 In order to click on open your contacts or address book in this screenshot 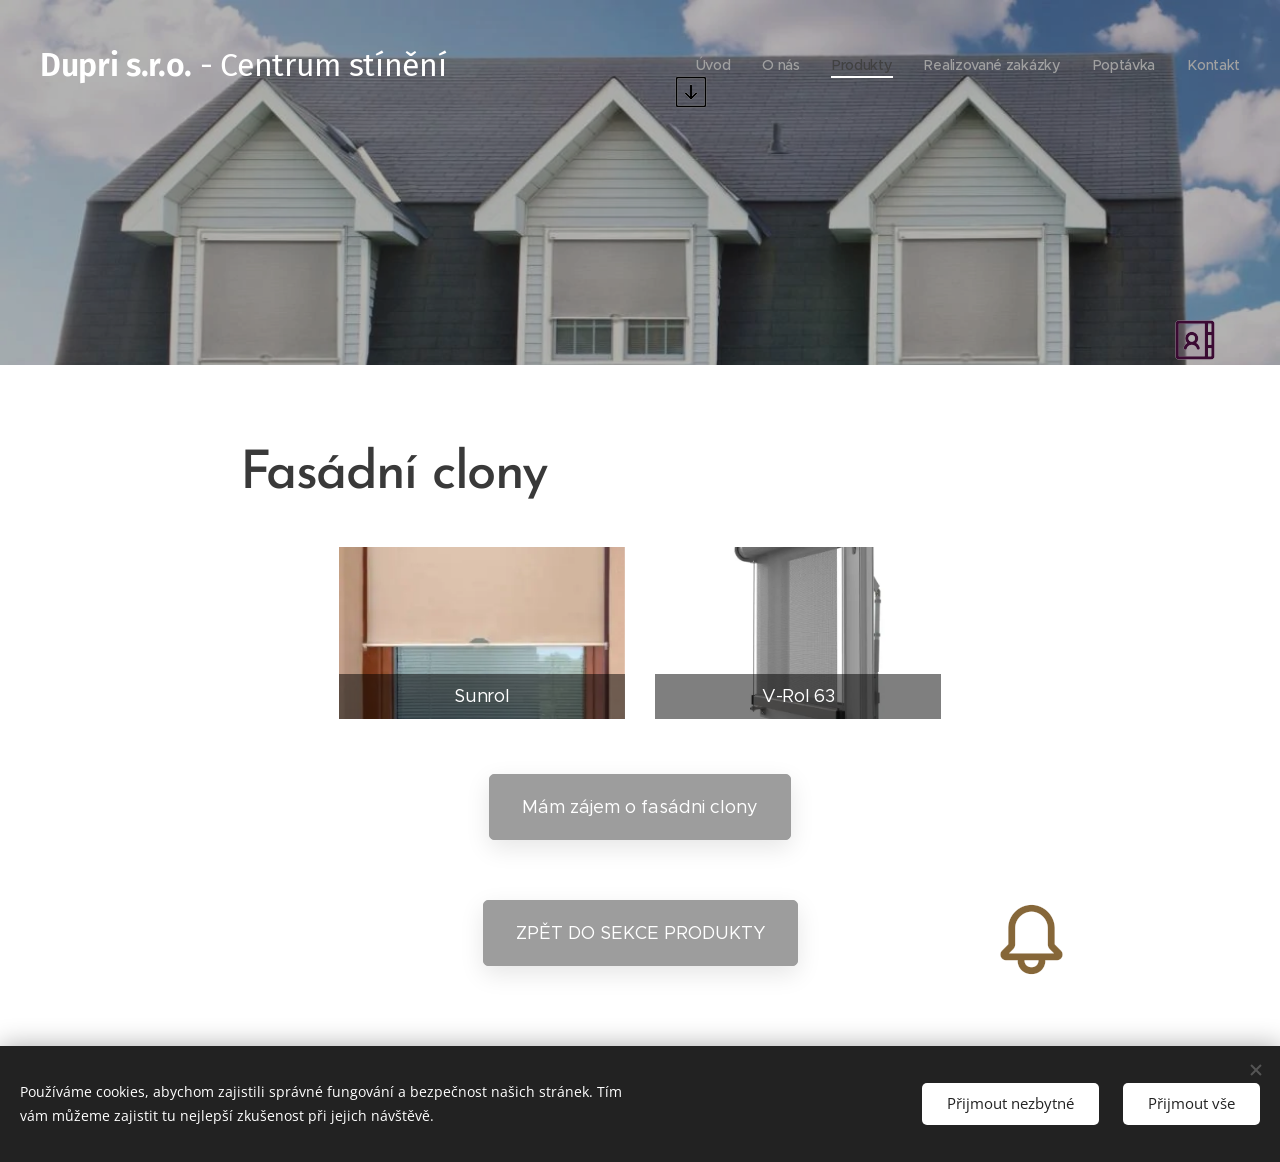, I will do `click(1195, 340)`.